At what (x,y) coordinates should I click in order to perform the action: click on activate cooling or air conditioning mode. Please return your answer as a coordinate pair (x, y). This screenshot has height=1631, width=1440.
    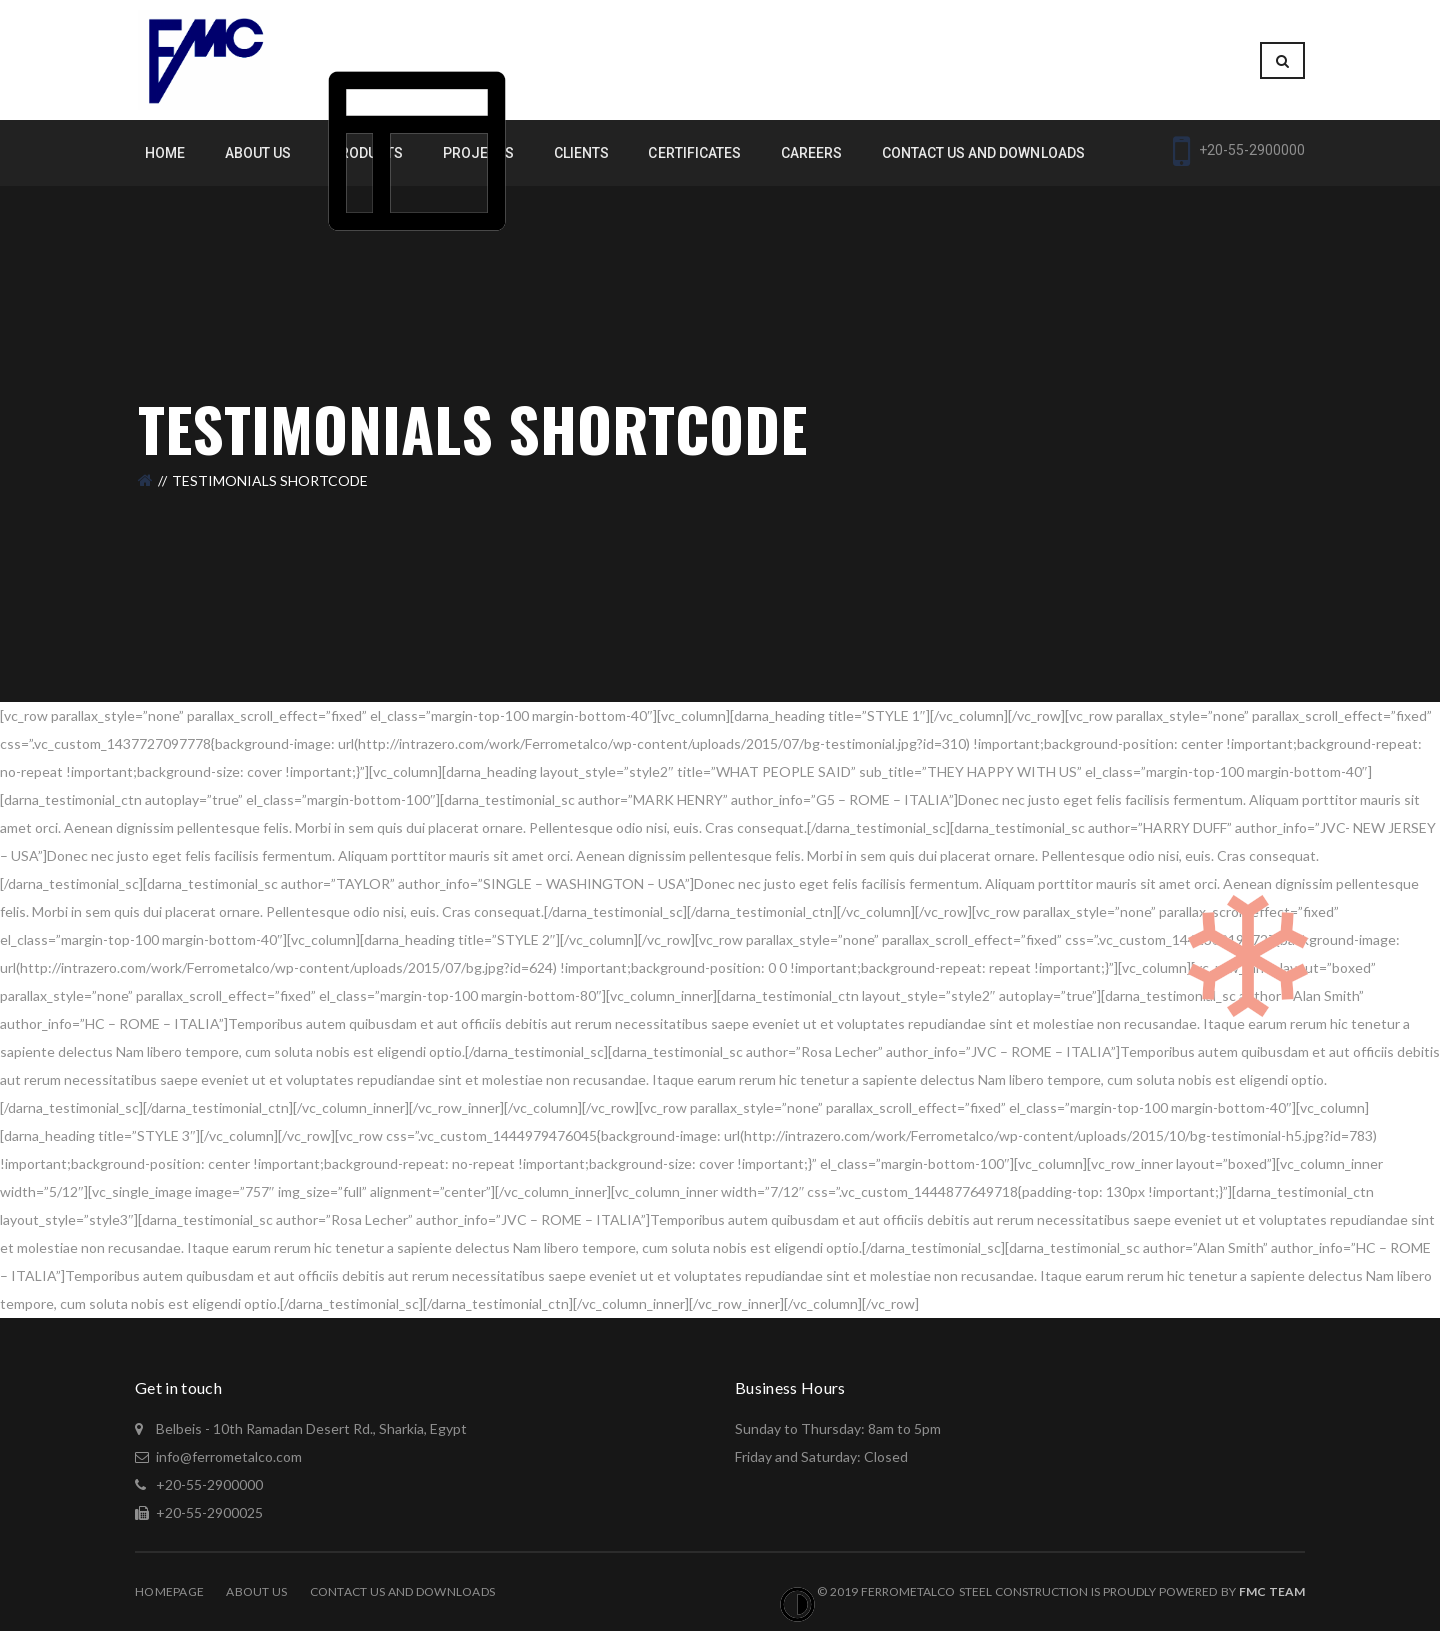
    Looking at the image, I should click on (1248, 956).